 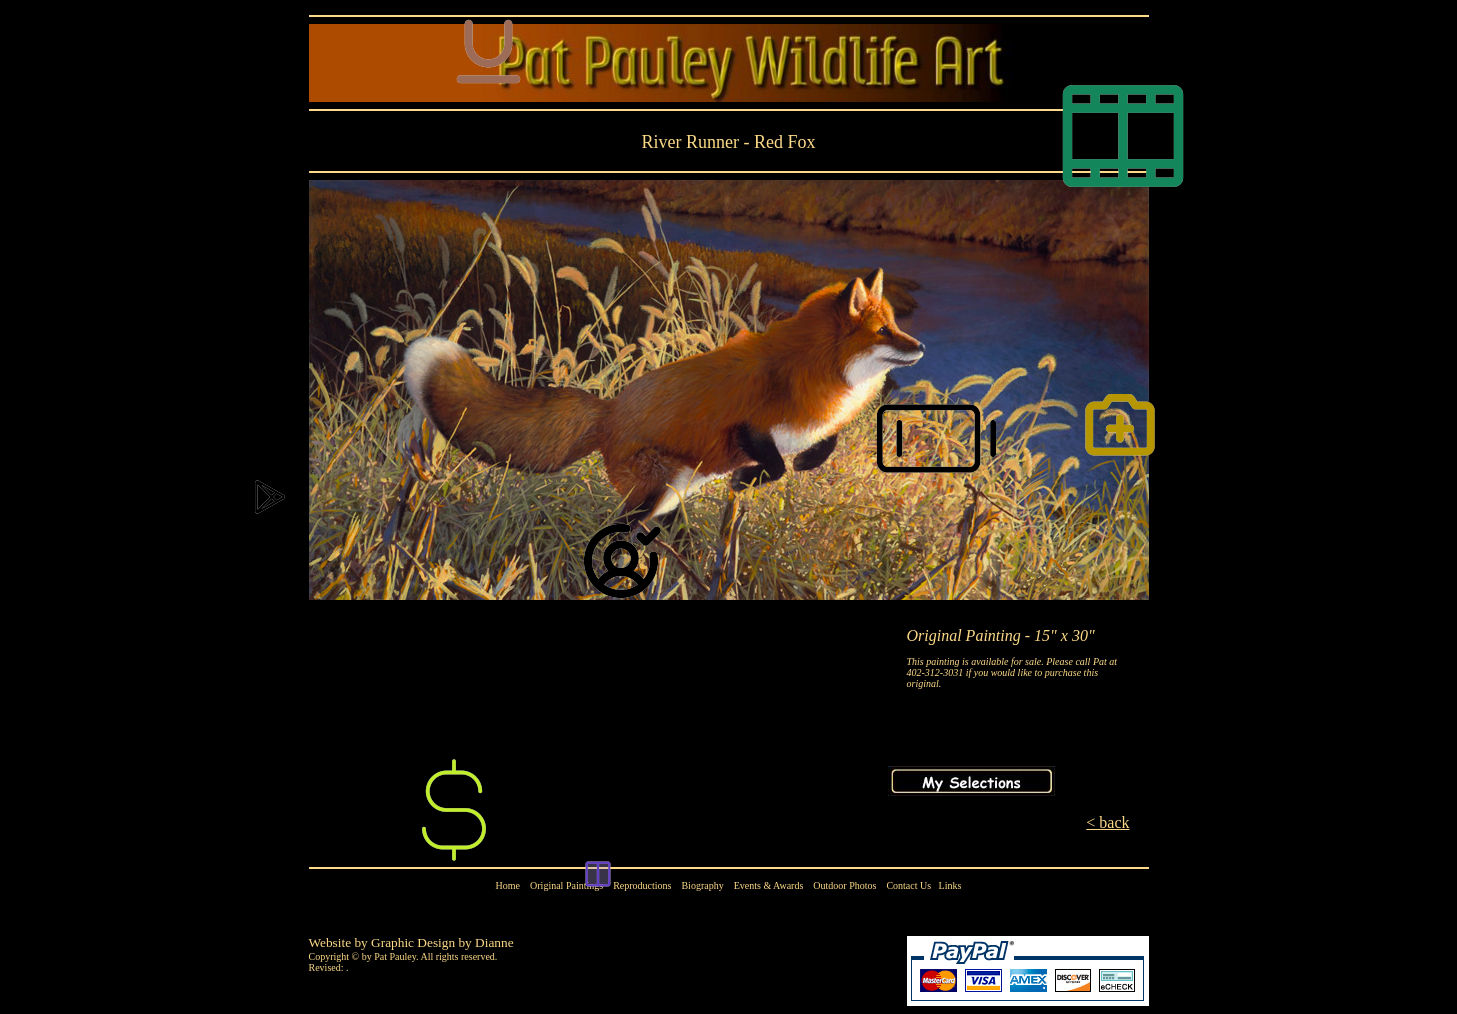 What do you see at coordinates (1123, 136) in the screenshot?
I see `view video or film content` at bounding box center [1123, 136].